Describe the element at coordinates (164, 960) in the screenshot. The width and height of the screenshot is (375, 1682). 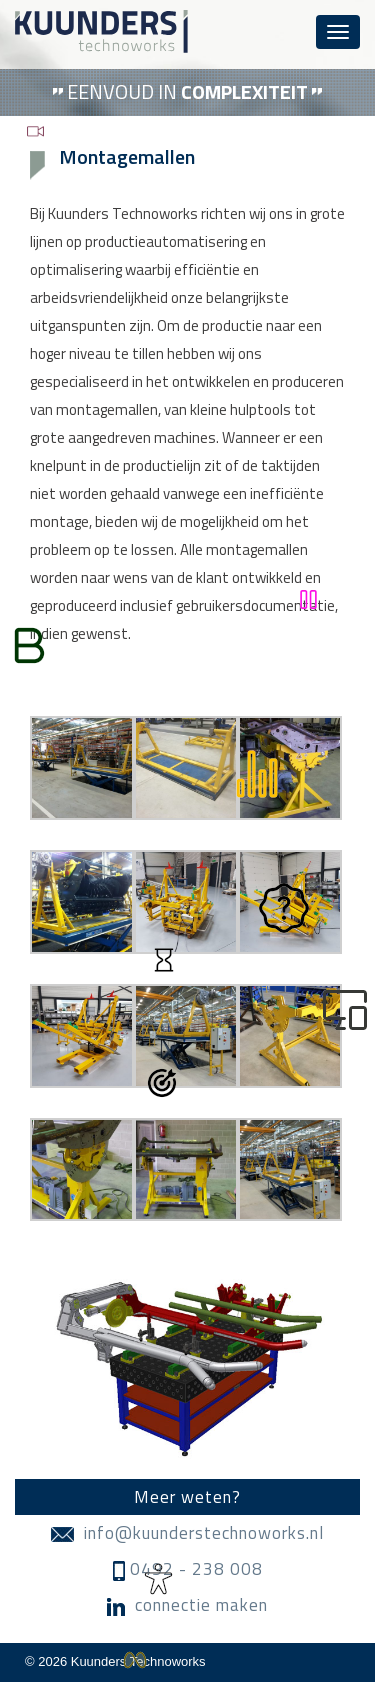
I see `indicates a process is in progress or loading` at that location.